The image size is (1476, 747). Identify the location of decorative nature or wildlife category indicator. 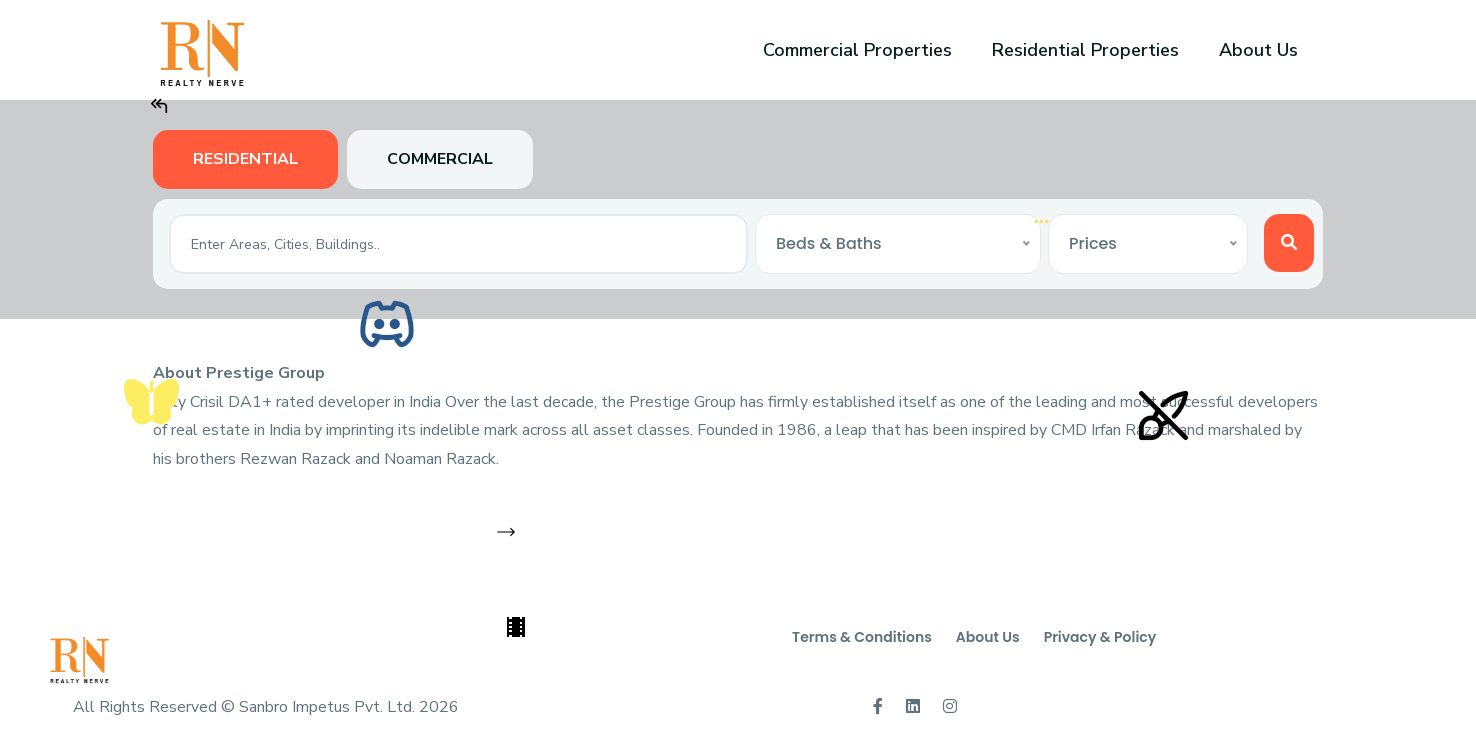
(151, 400).